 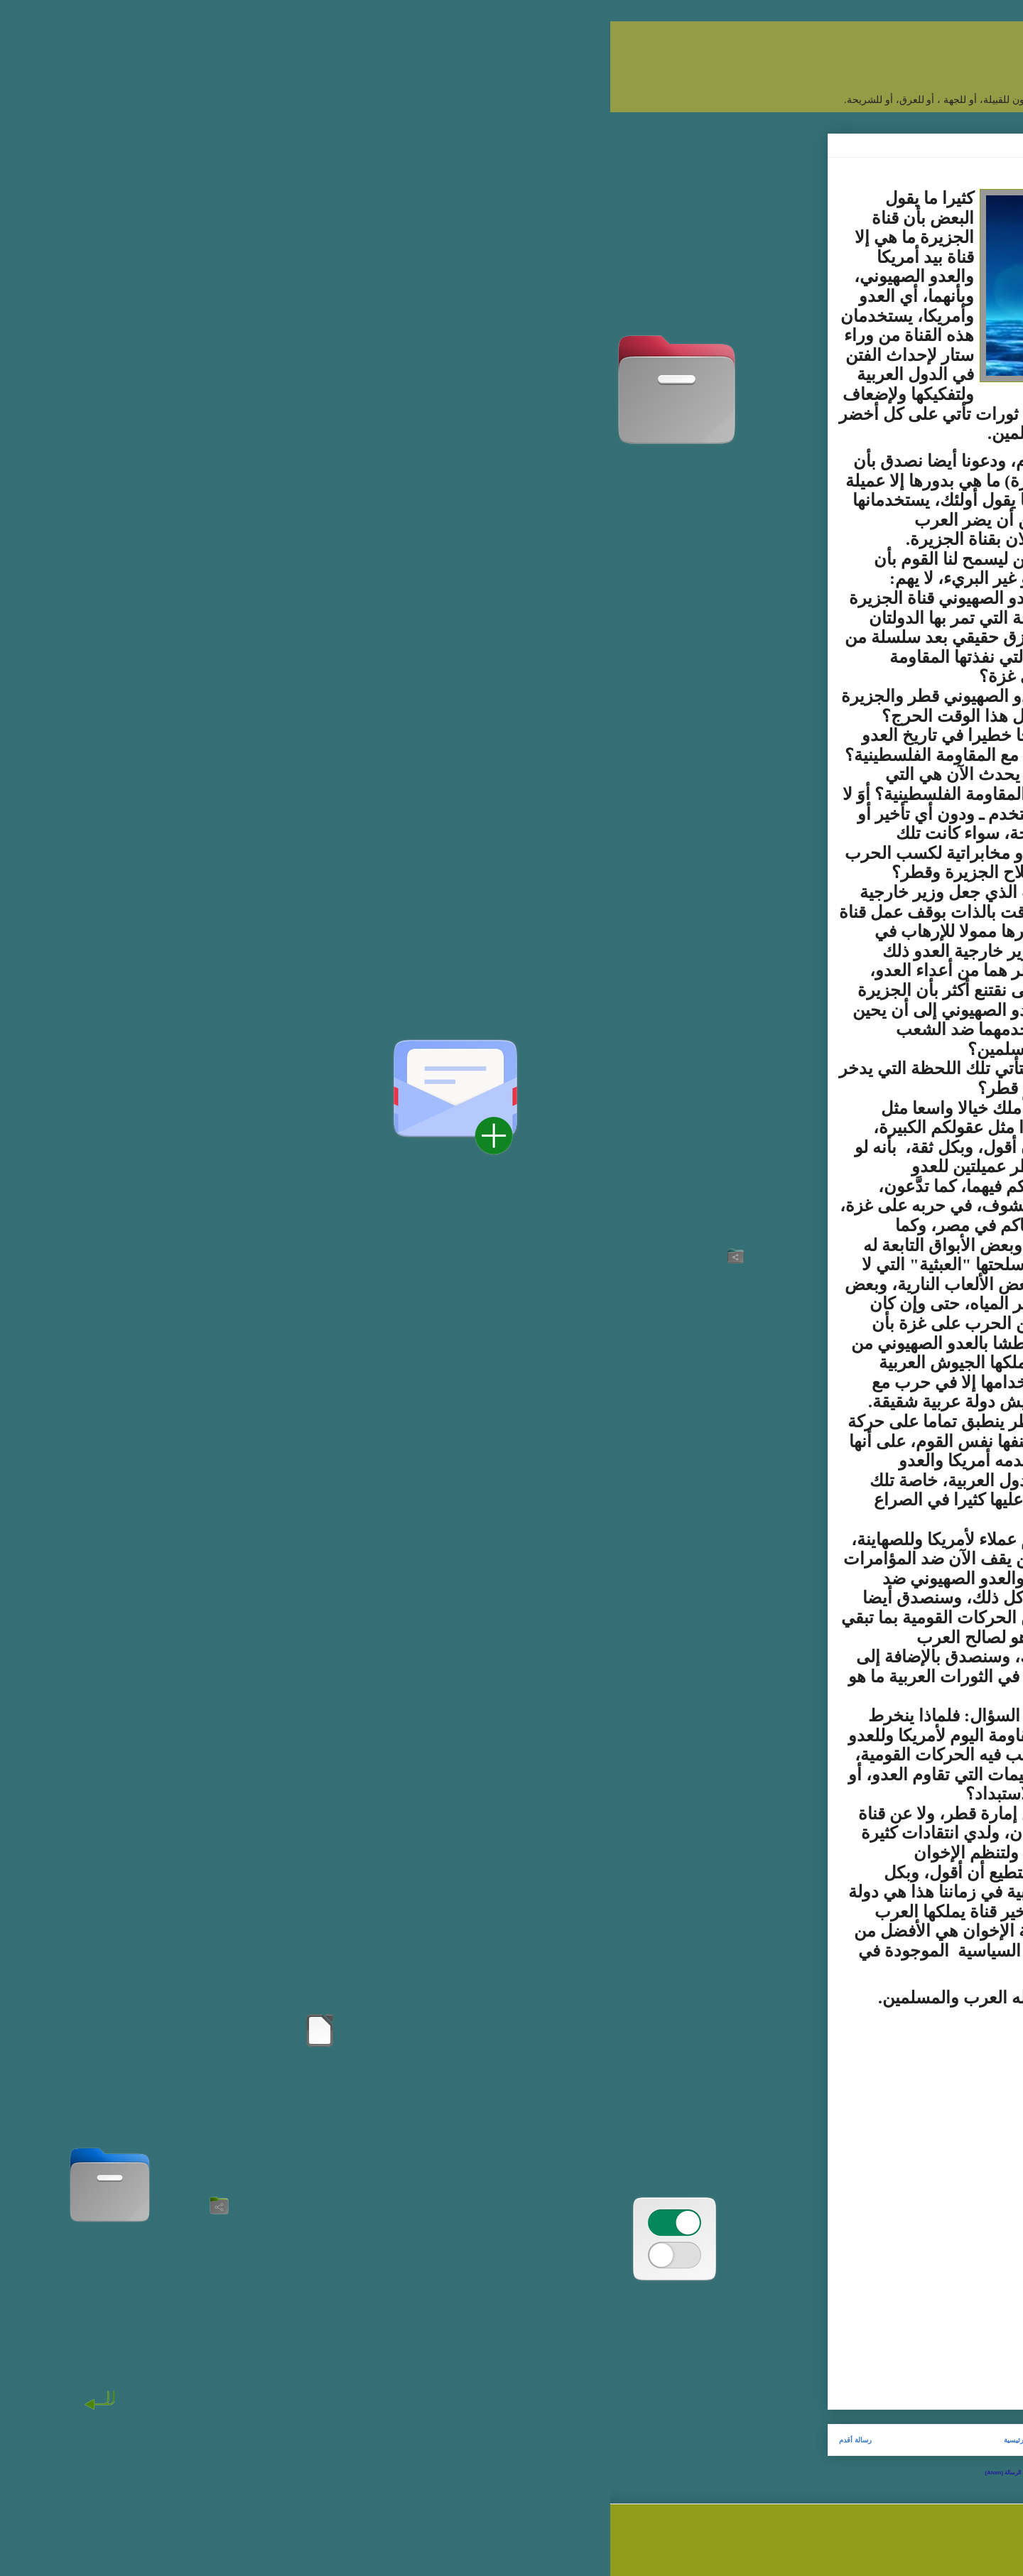 I want to click on compose a new email message, so click(x=455, y=1088).